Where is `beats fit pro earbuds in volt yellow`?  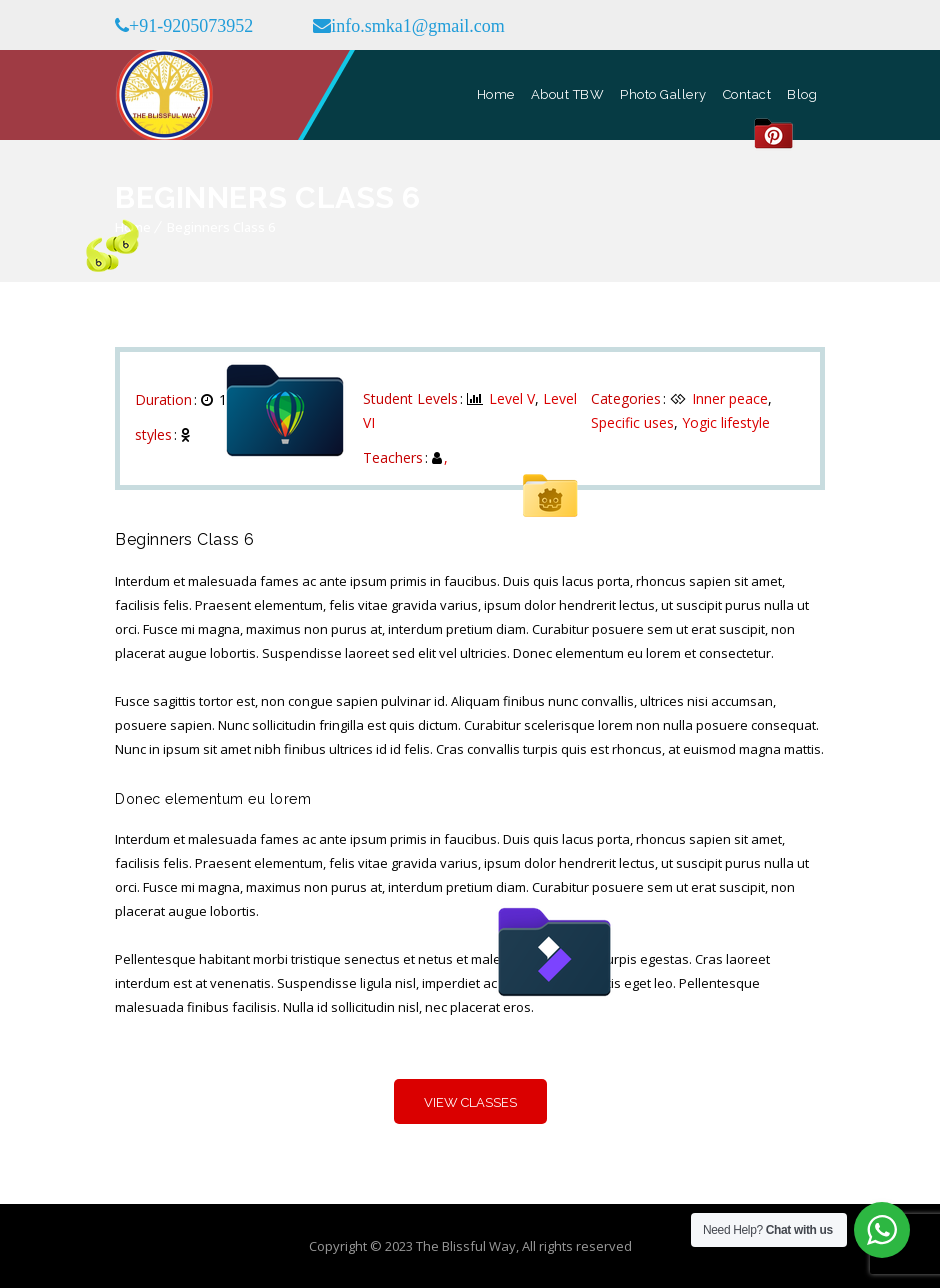
beats fit pro earbuds in volt yellow is located at coordinates (112, 246).